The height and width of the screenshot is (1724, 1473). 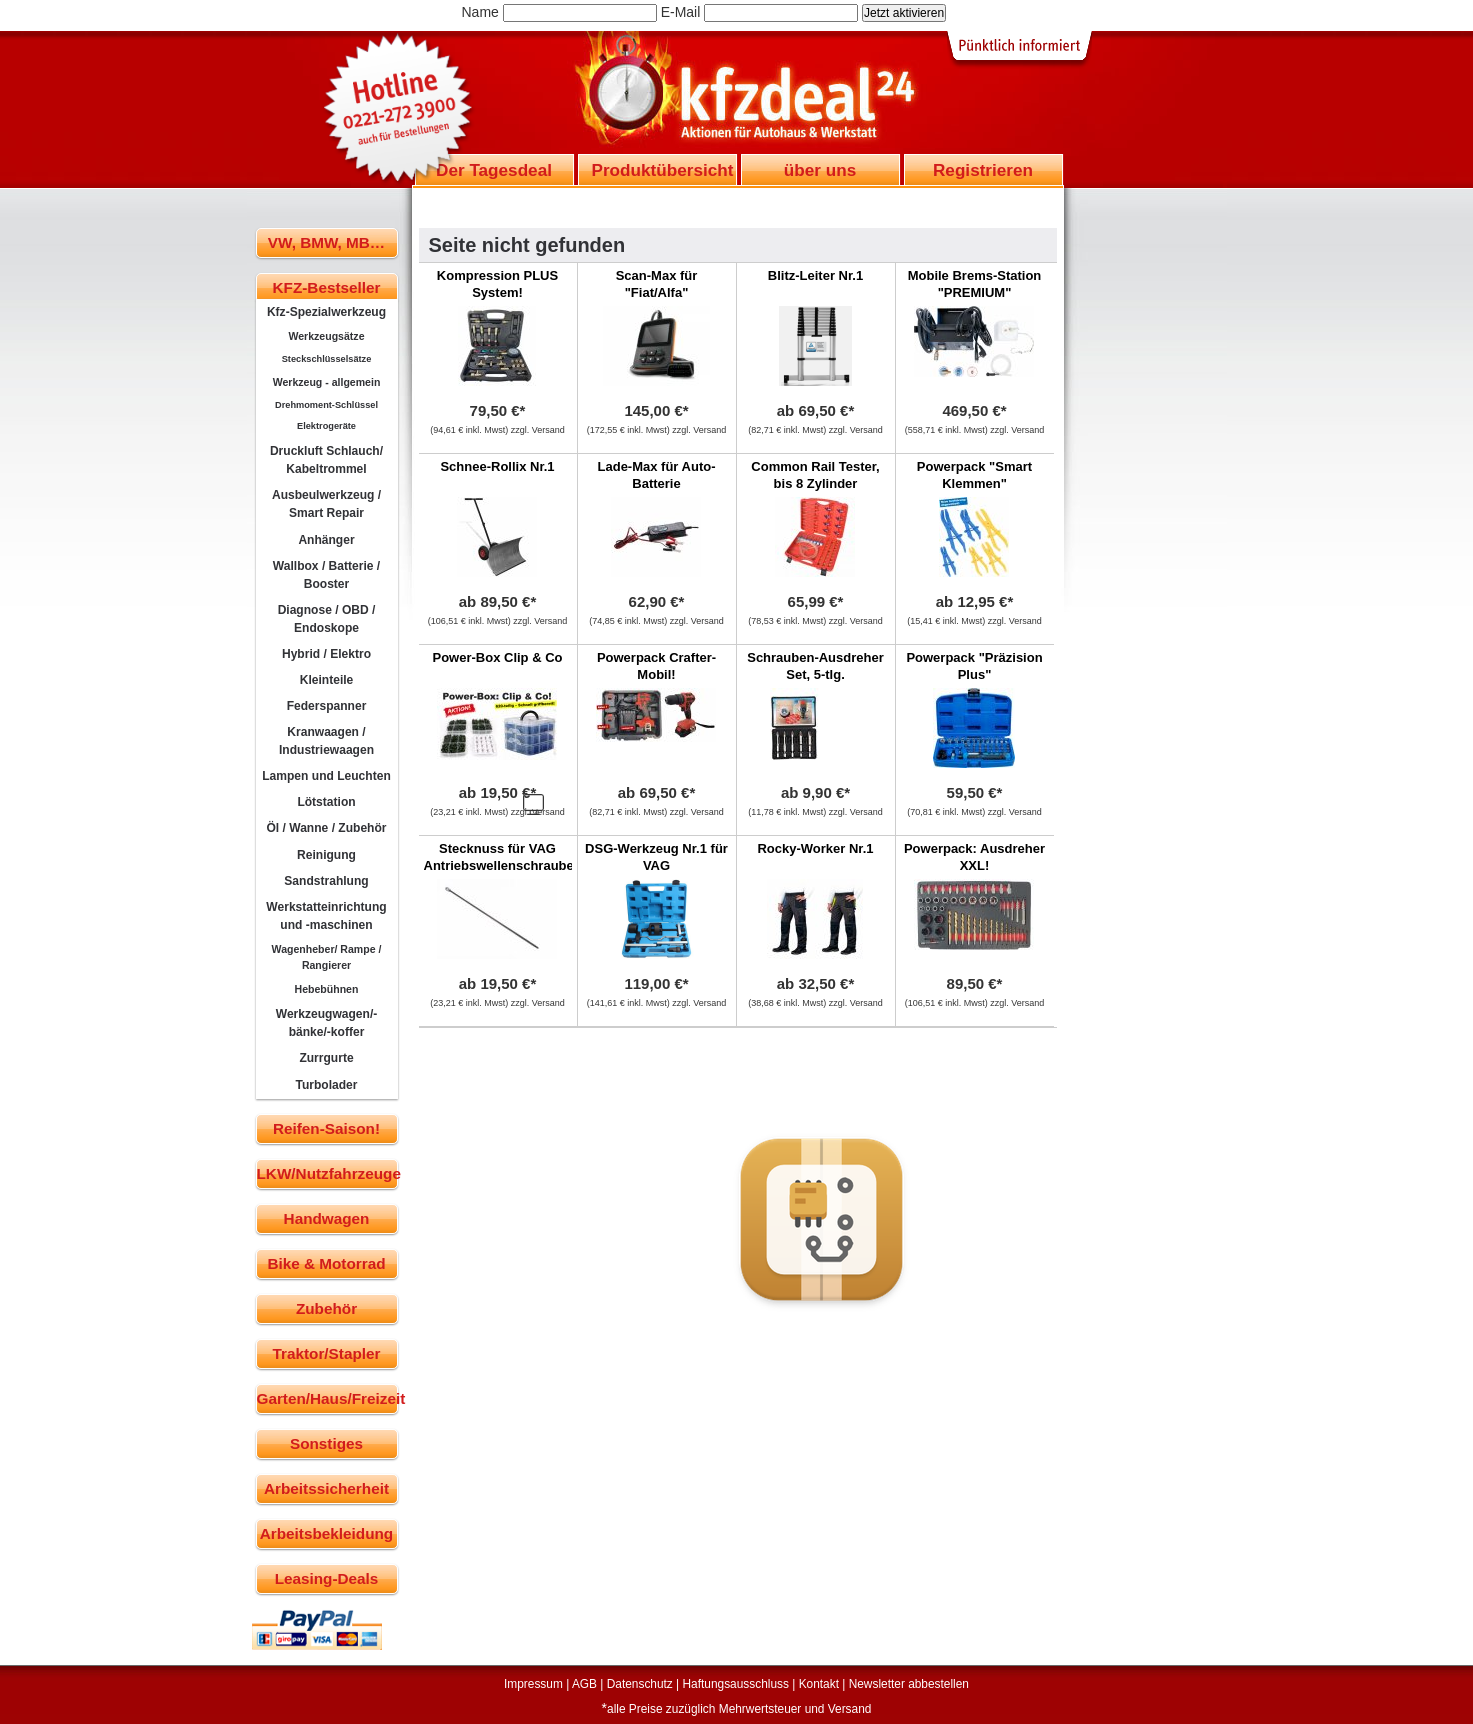 What do you see at coordinates (821, 1222) in the screenshot?
I see `a system driver or hardware component file` at bounding box center [821, 1222].